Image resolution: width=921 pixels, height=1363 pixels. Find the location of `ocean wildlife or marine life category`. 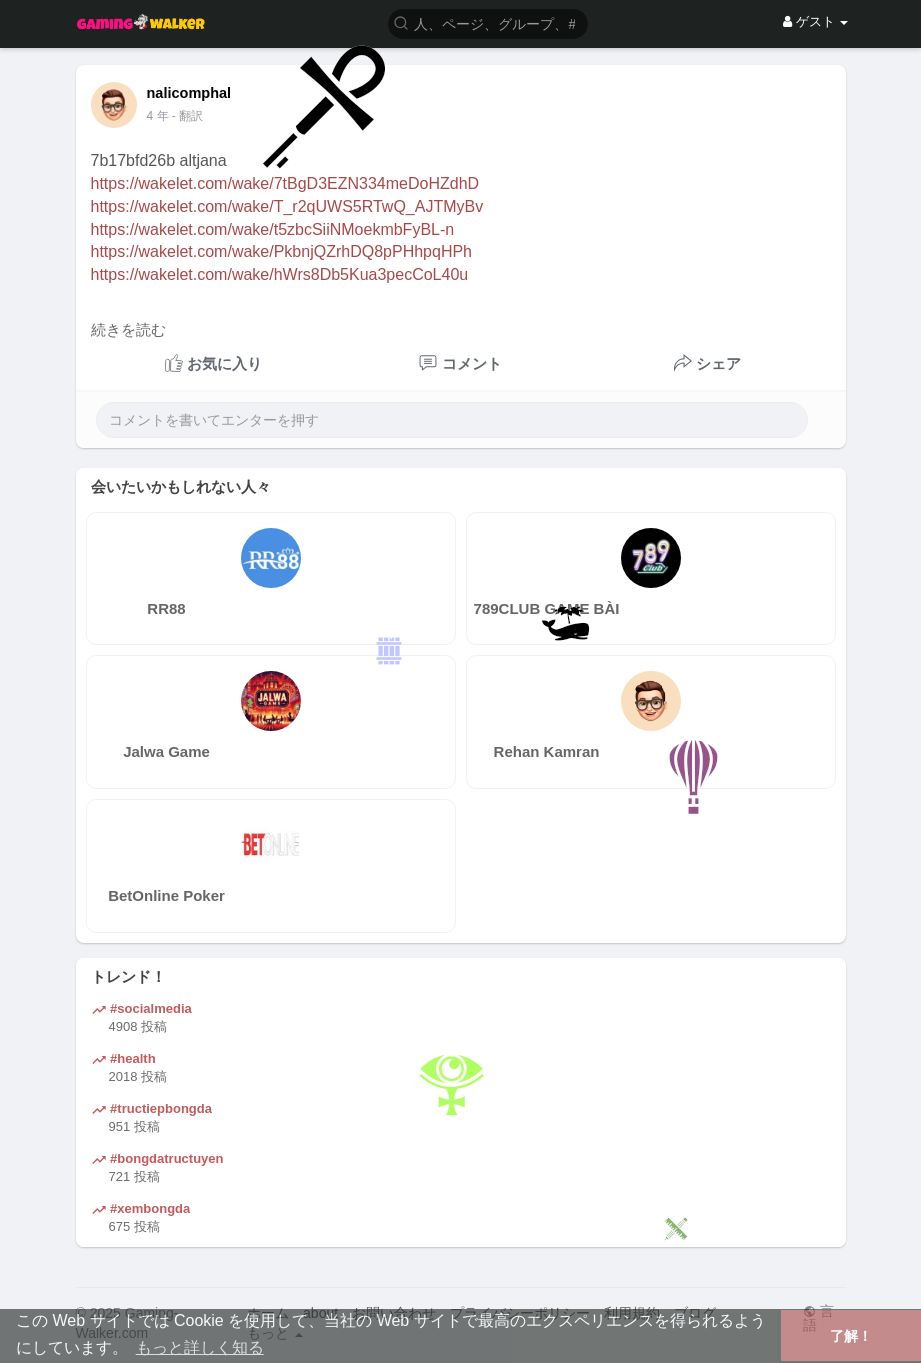

ocean wildlife or marine life category is located at coordinates (565, 623).